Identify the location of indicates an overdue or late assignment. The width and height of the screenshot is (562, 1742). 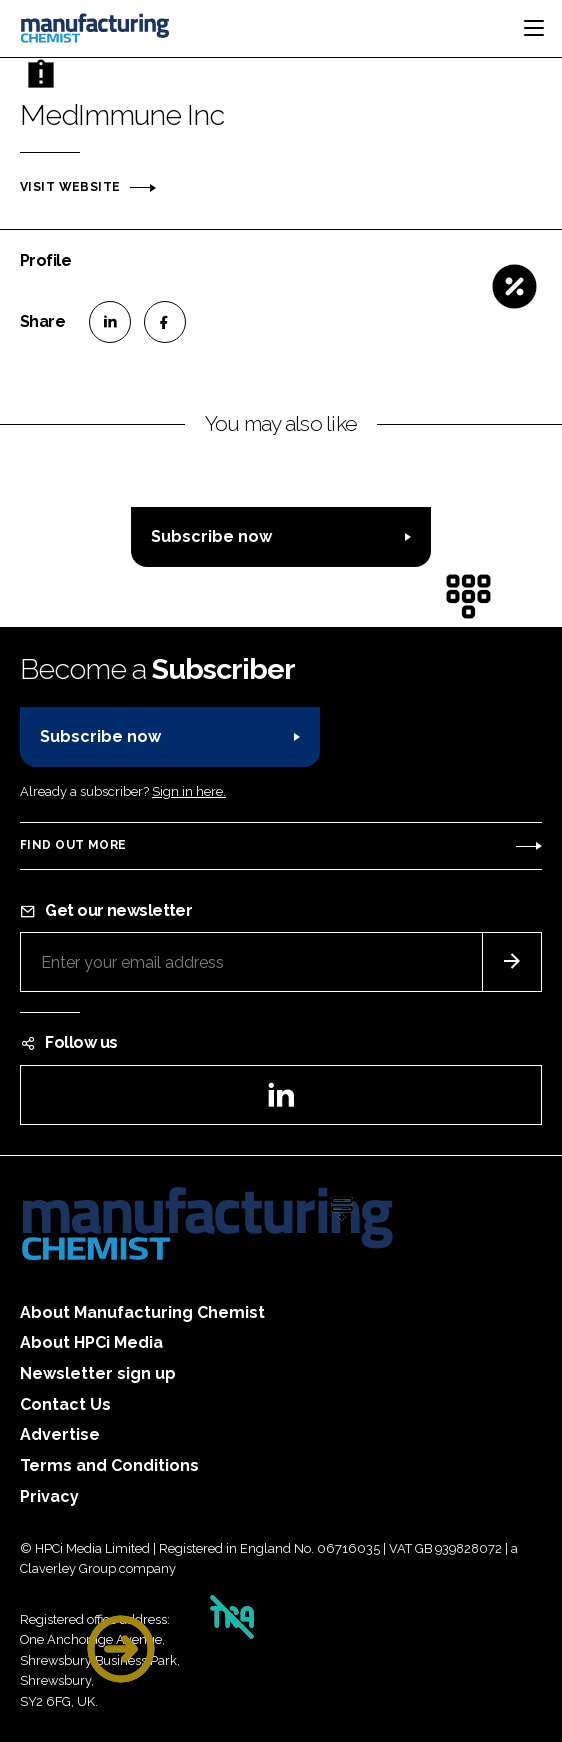
(41, 75).